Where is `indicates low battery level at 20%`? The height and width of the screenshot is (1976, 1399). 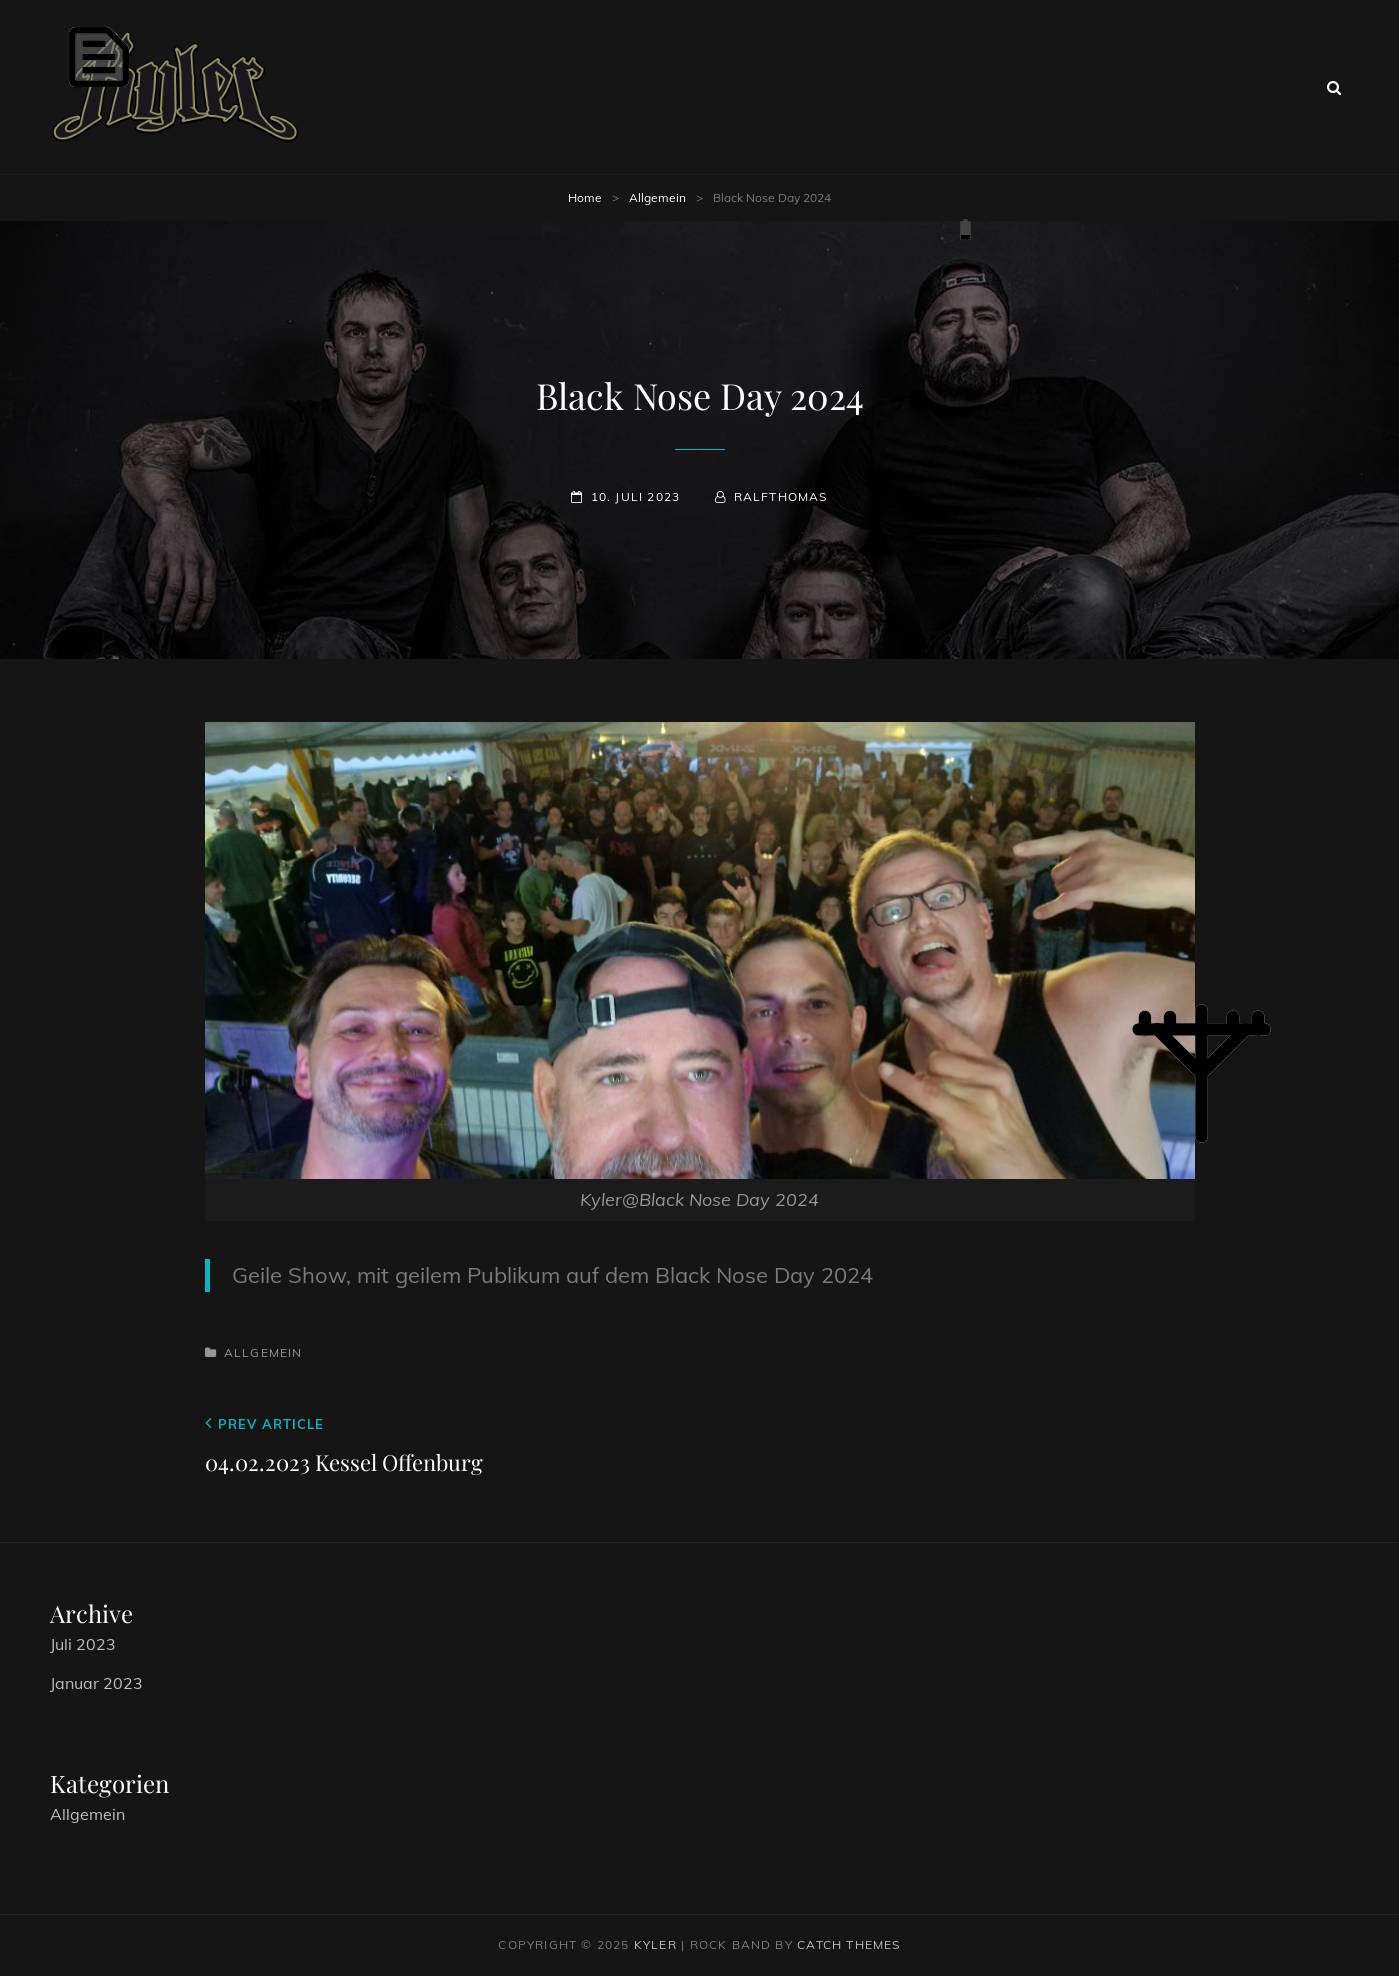 indicates low battery level at 20% is located at coordinates (965, 229).